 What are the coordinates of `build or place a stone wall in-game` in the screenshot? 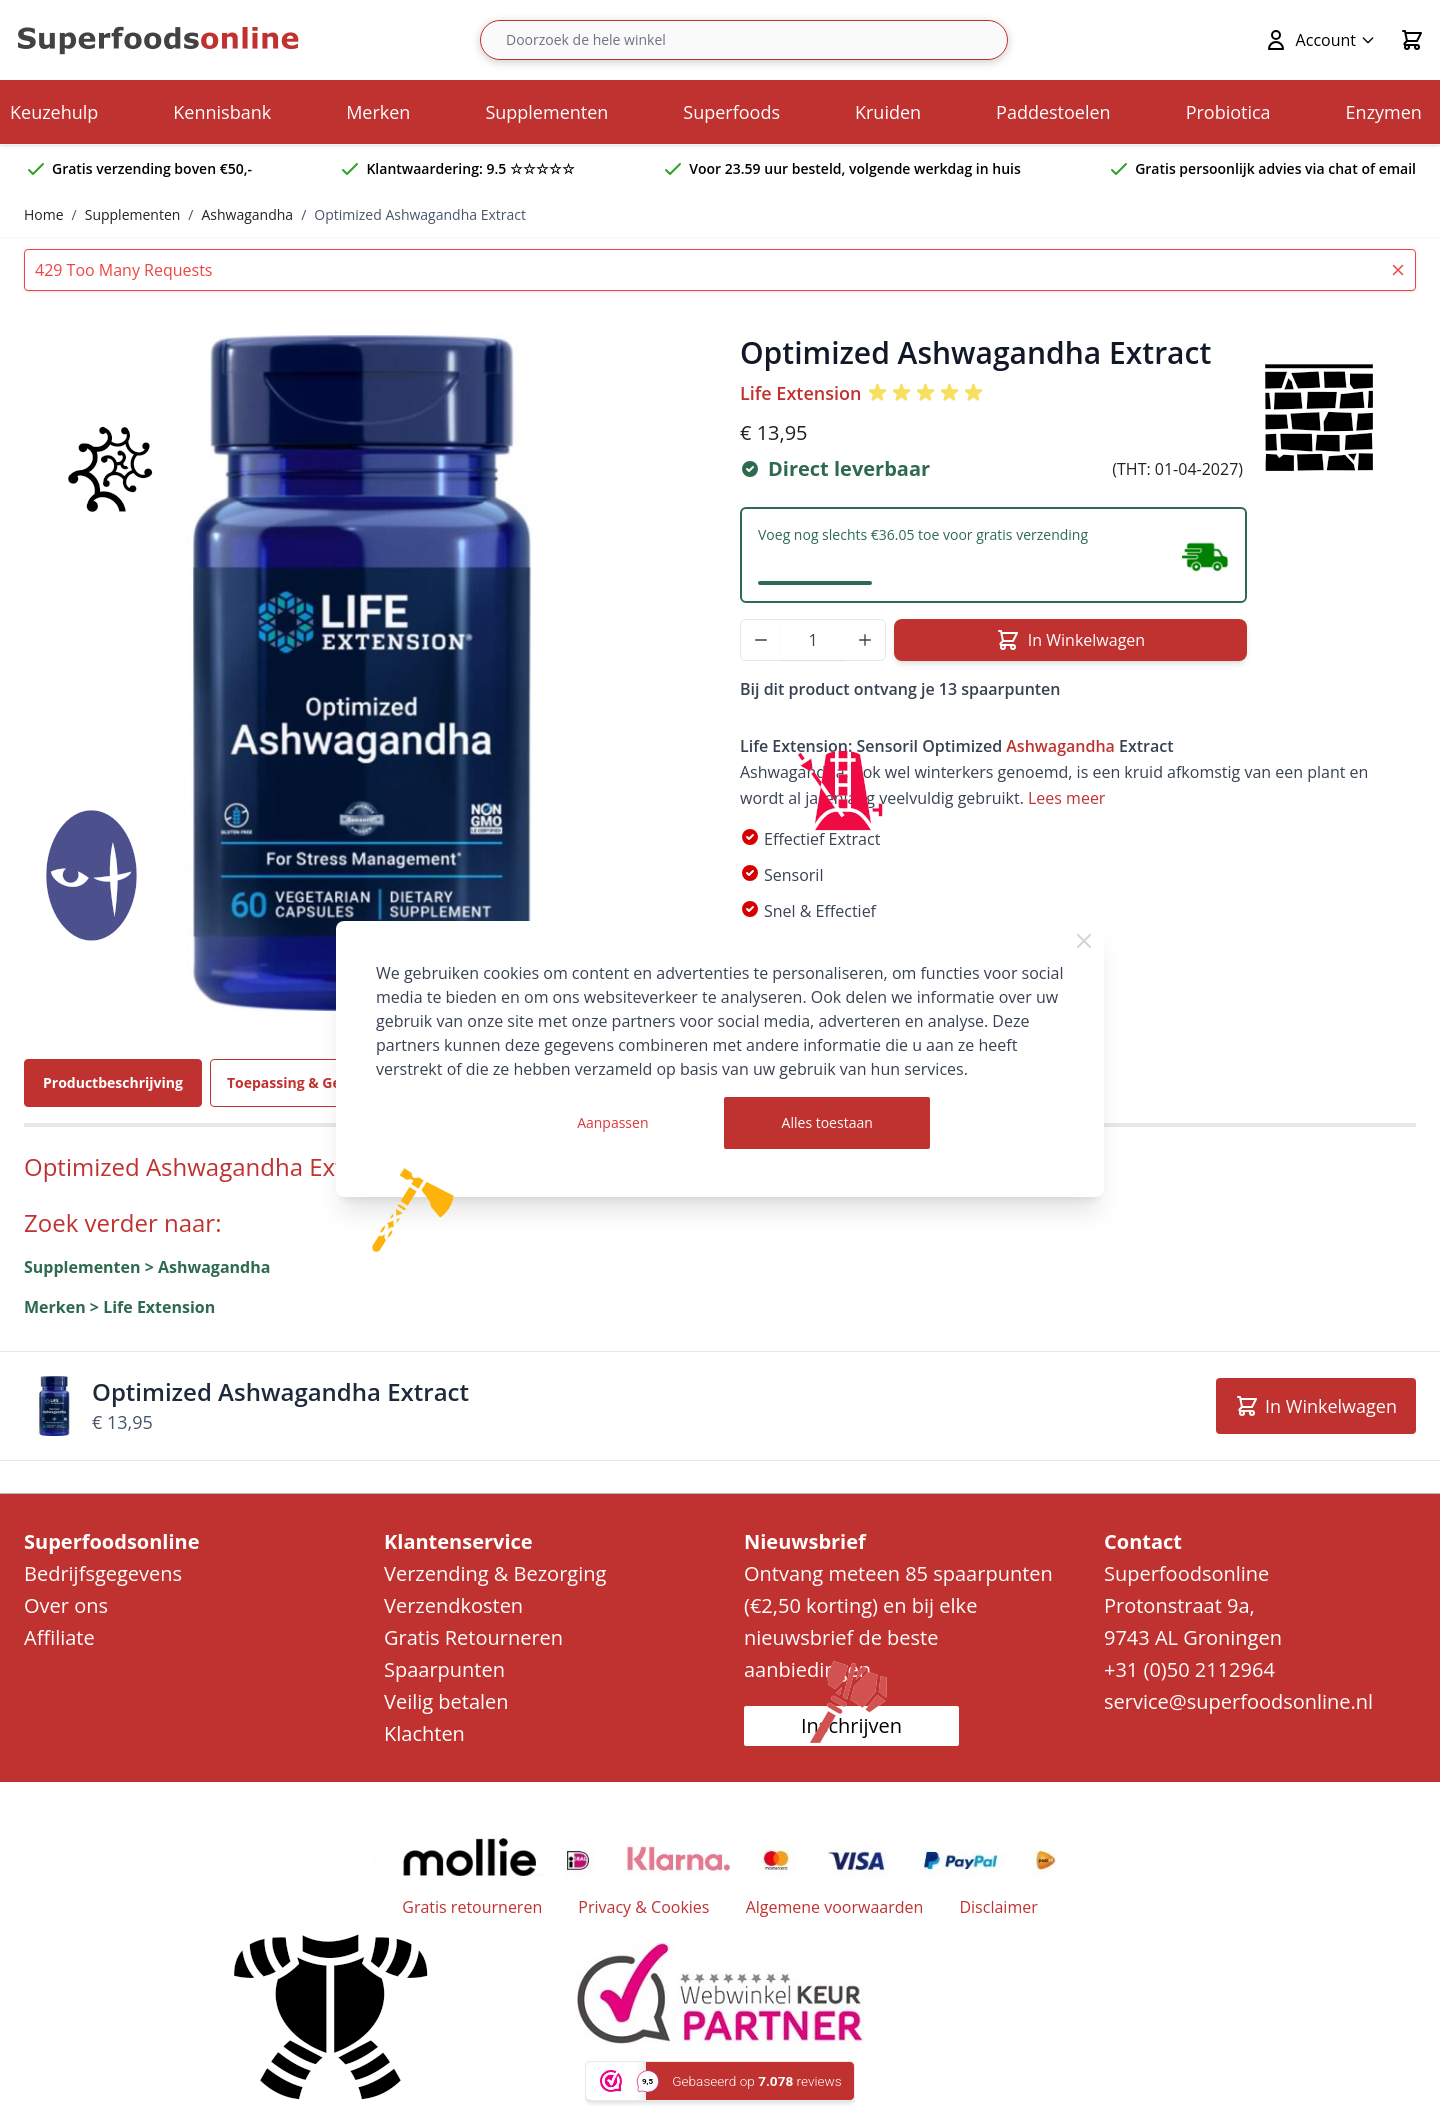 It's located at (1319, 417).